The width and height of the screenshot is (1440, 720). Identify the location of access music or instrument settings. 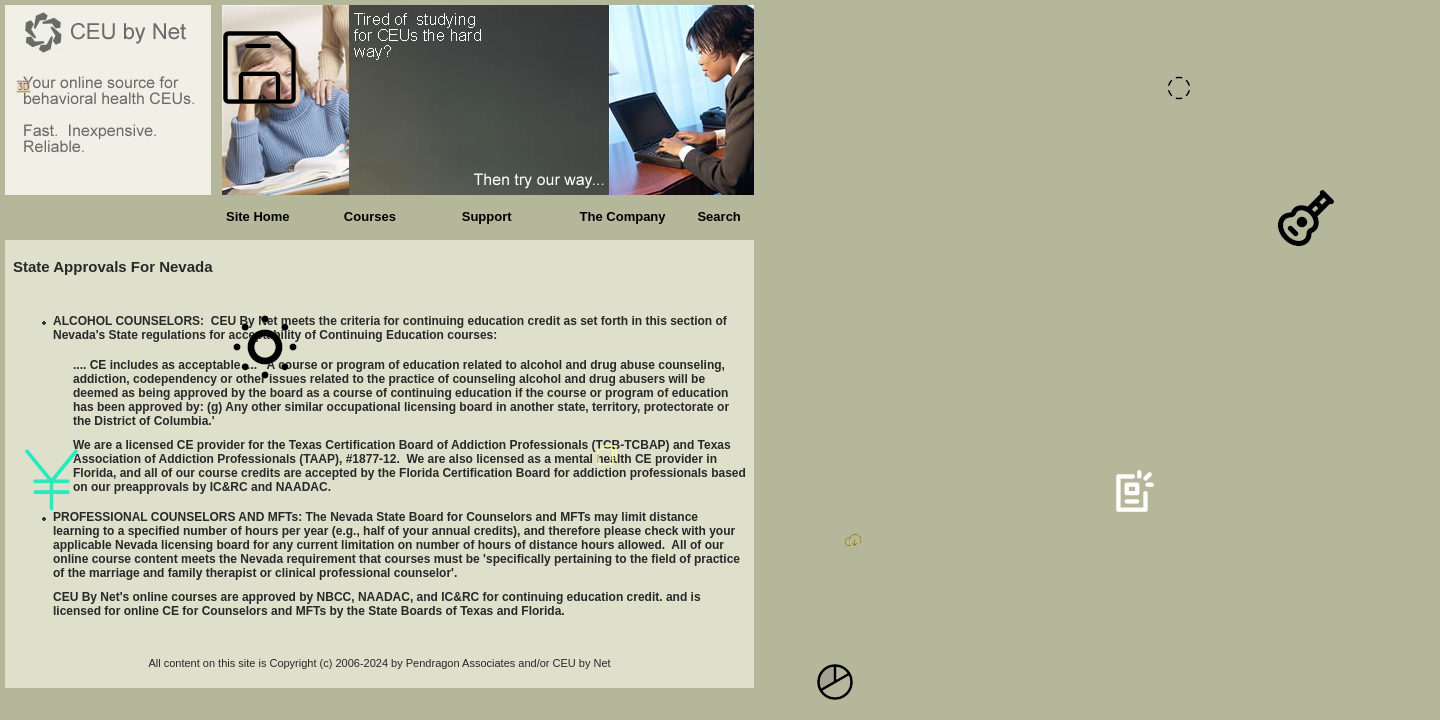
(1305, 218).